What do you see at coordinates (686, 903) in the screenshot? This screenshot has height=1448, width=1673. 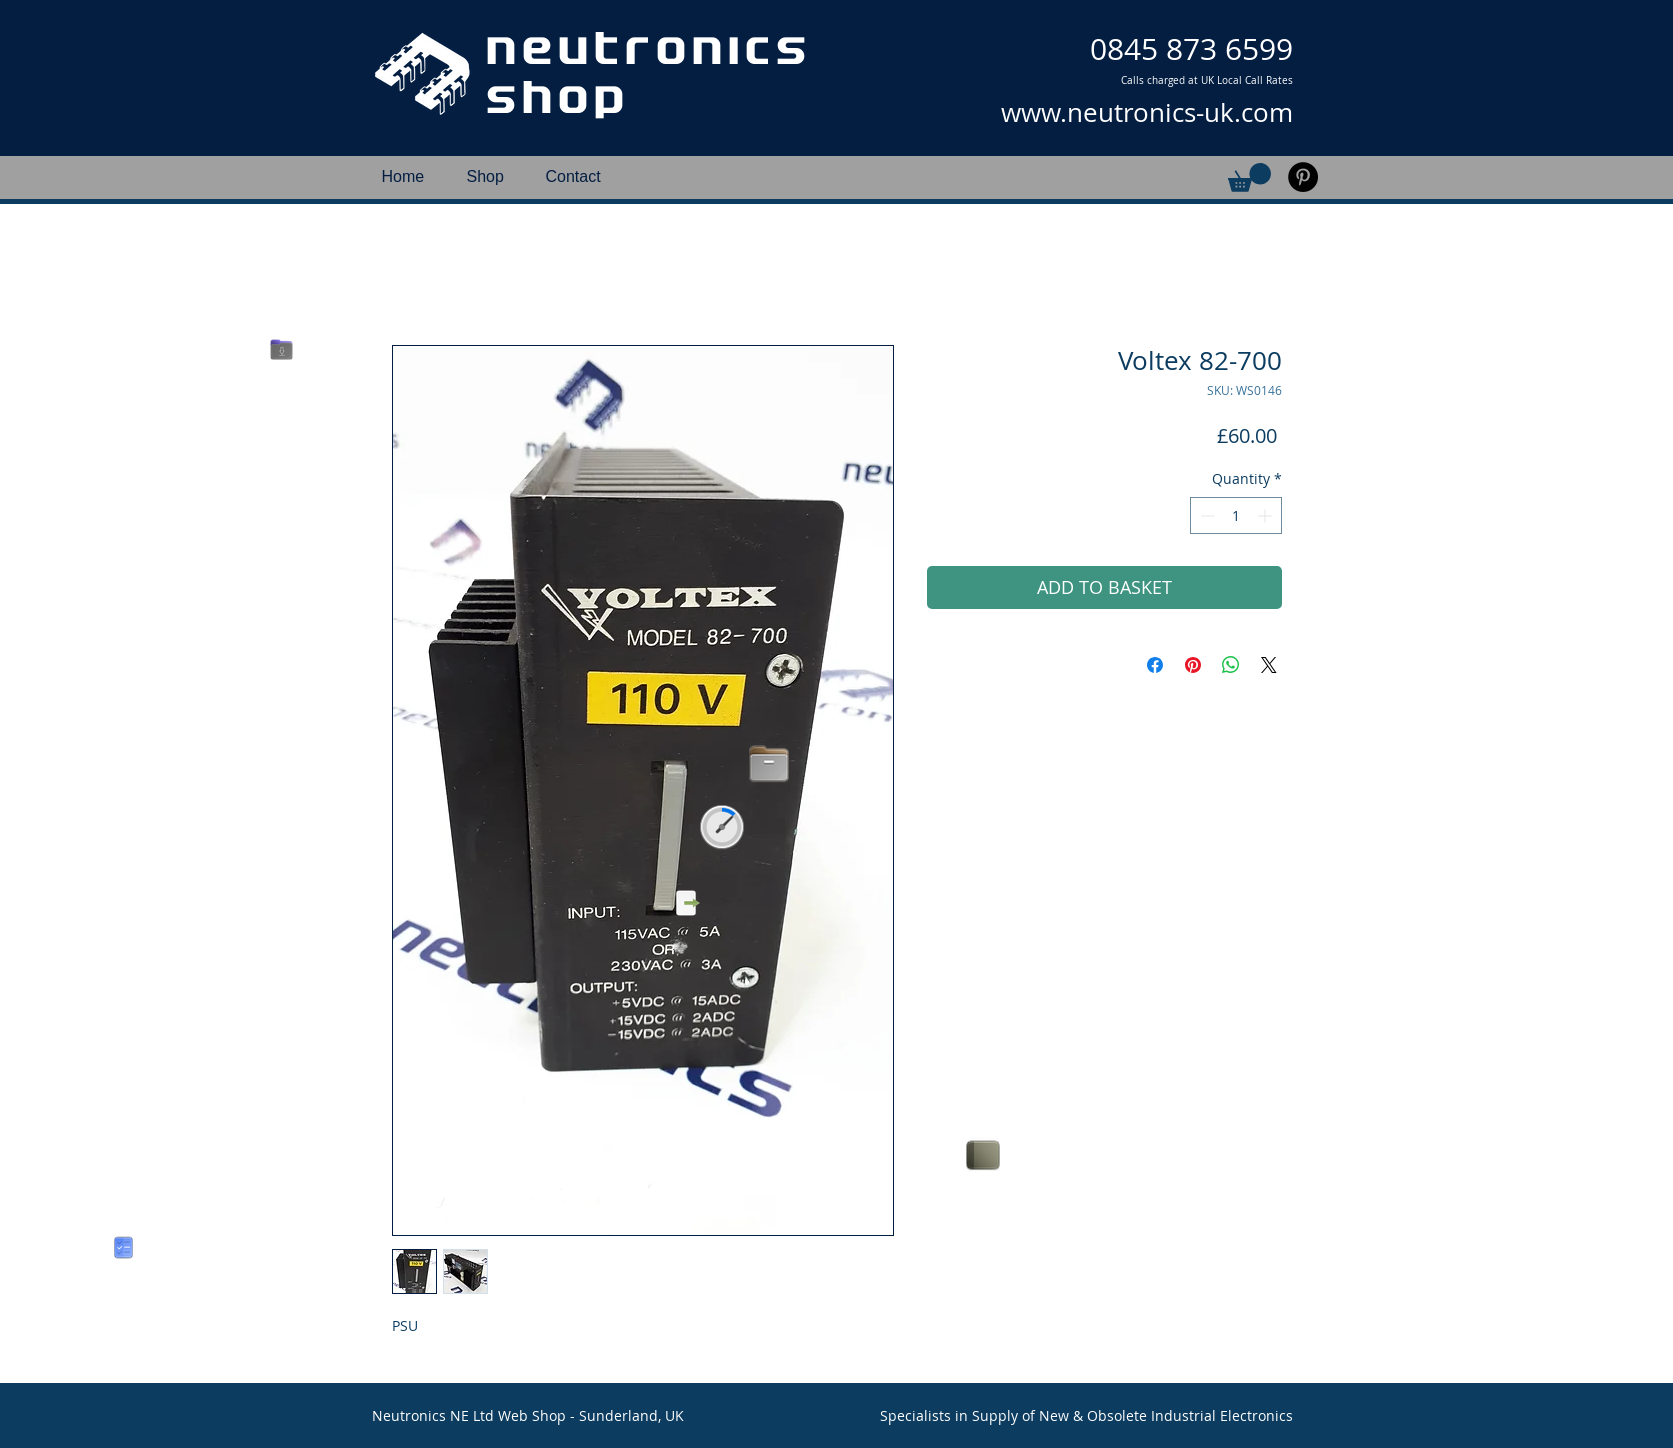 I see `export document to another location` at bounding box center [686, 903].